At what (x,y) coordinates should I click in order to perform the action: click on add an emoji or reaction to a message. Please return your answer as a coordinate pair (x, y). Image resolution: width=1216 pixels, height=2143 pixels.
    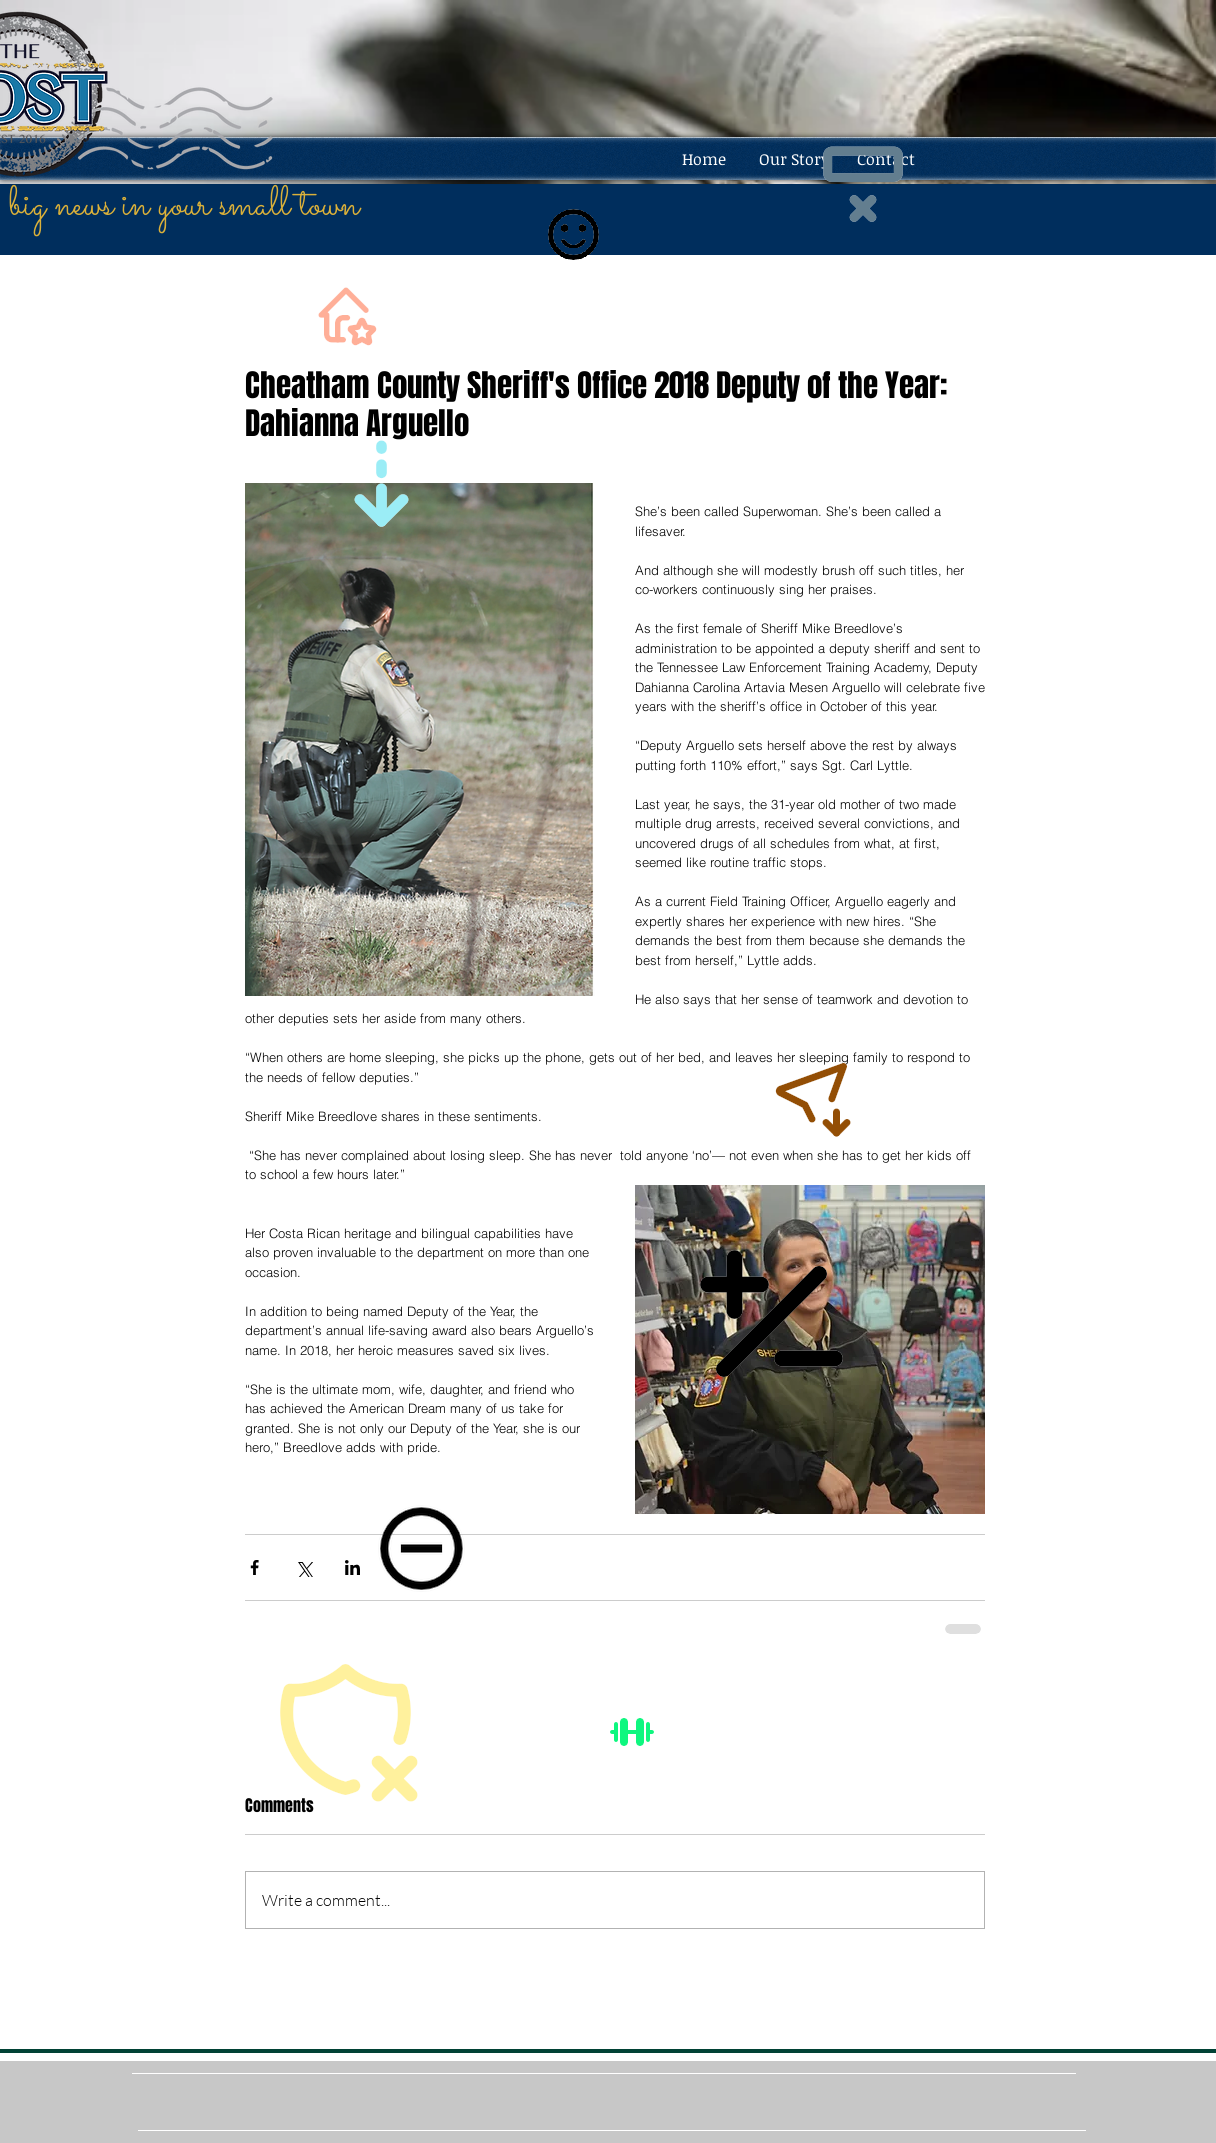
    Looking at the image, I should click on (573, 234).